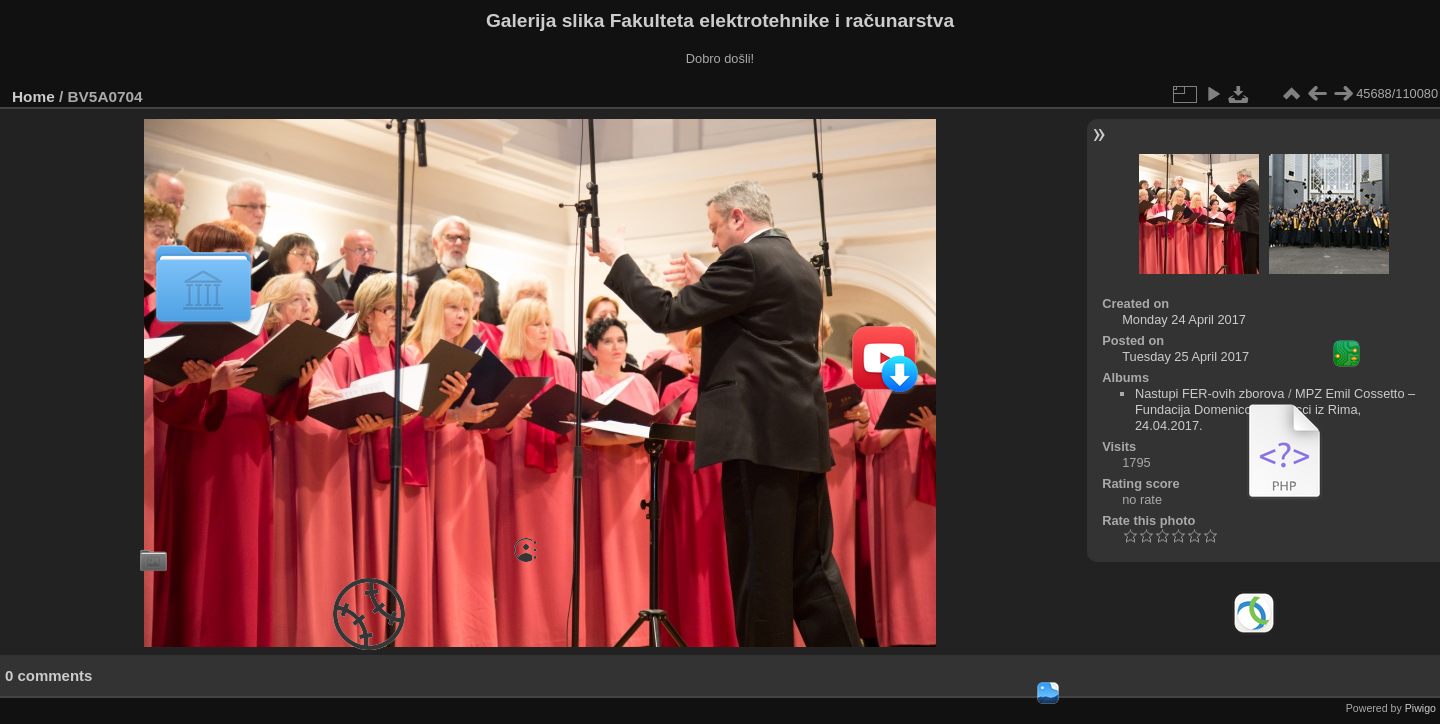  I want to click on open your images folder, so click(153, 560).